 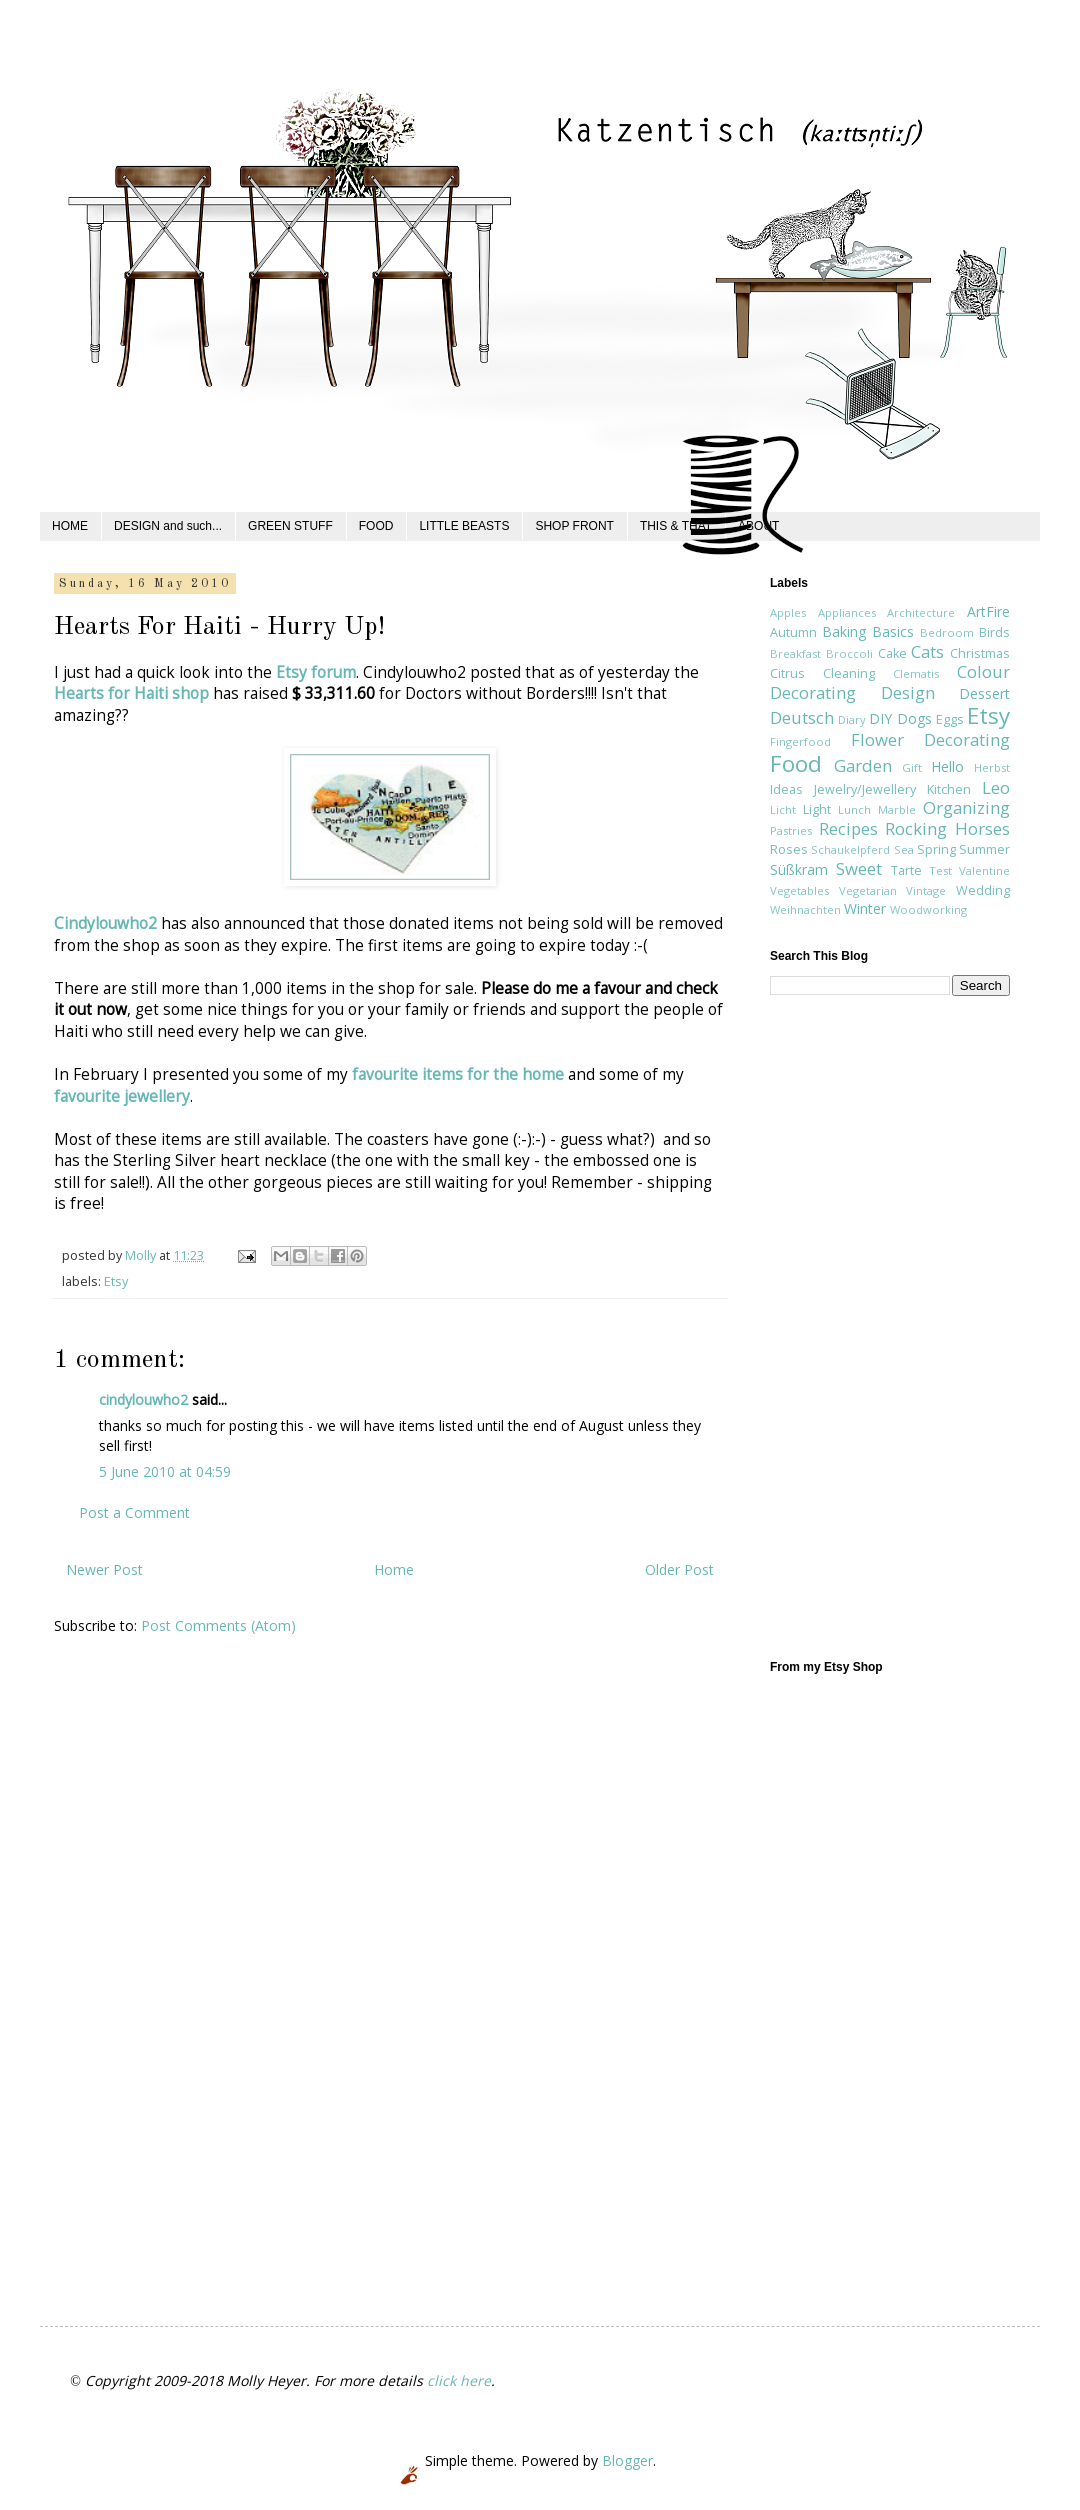 I want to click on confirm or approve an action, so click(x=409, y=2475).